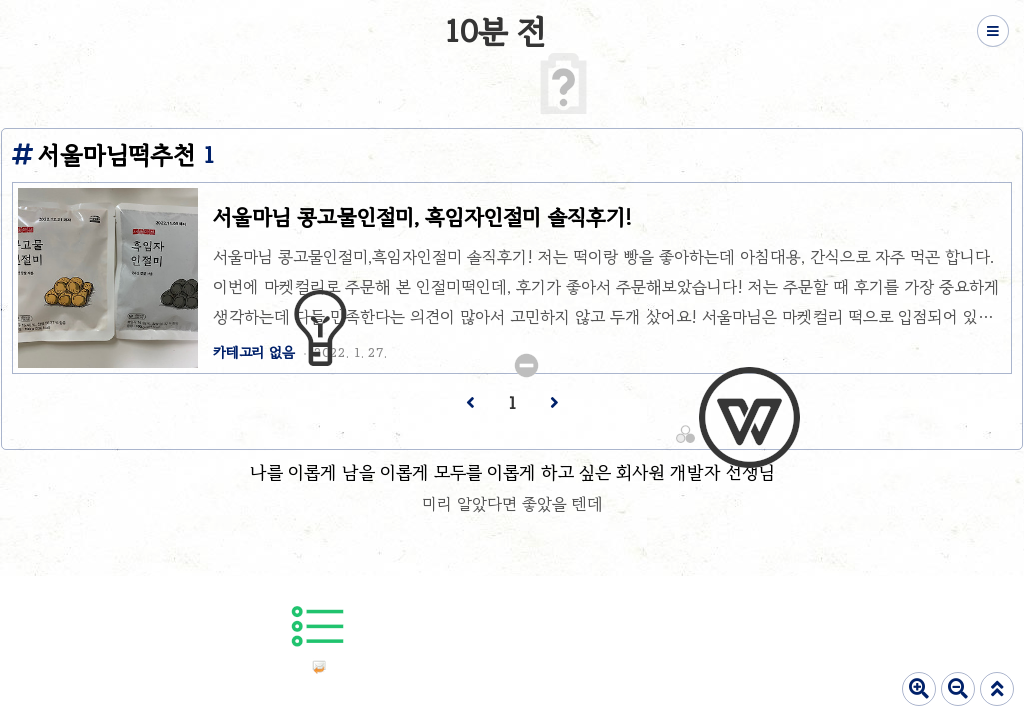  I want to click on indicates battery not detected or missing, so click(563, 83).